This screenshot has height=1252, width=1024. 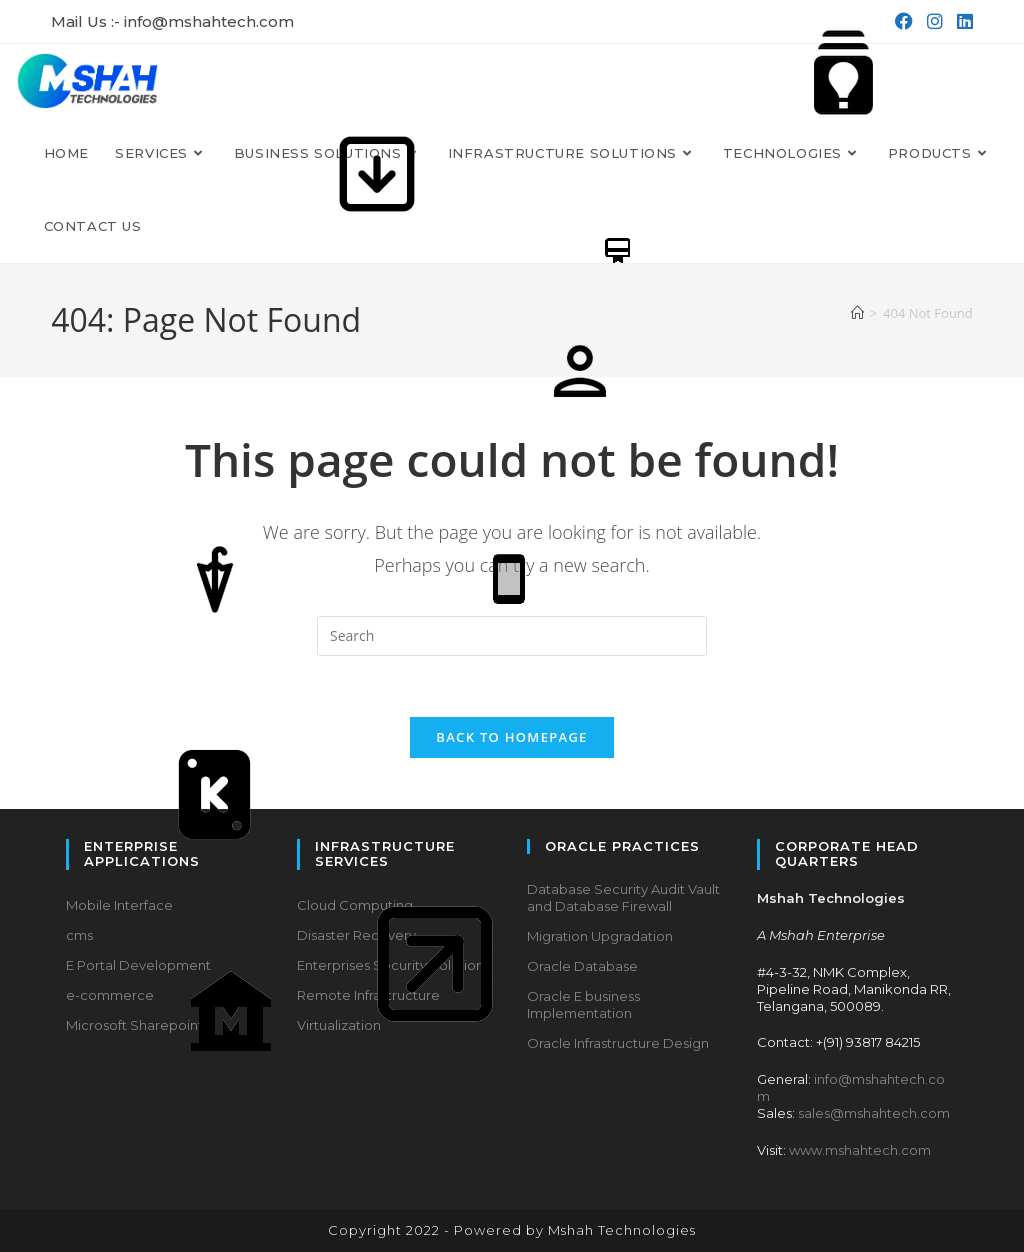 I want to click on view nearby museums on the map, so click(x=231, y=1011).